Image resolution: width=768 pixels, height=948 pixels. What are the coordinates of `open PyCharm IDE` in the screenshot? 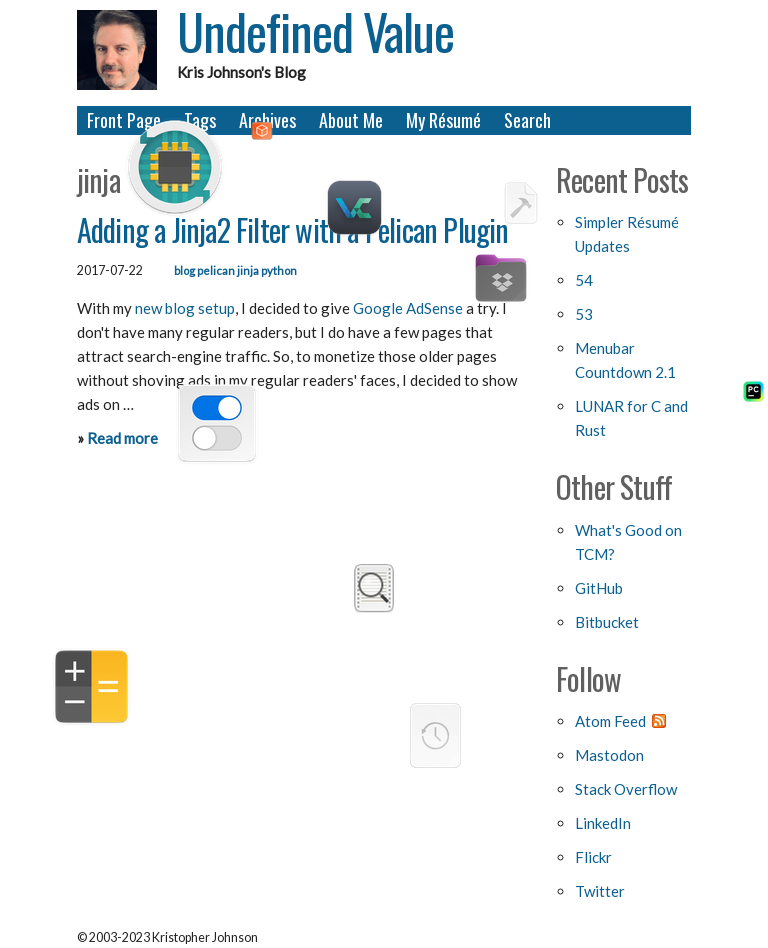 It's located at (753, 391).